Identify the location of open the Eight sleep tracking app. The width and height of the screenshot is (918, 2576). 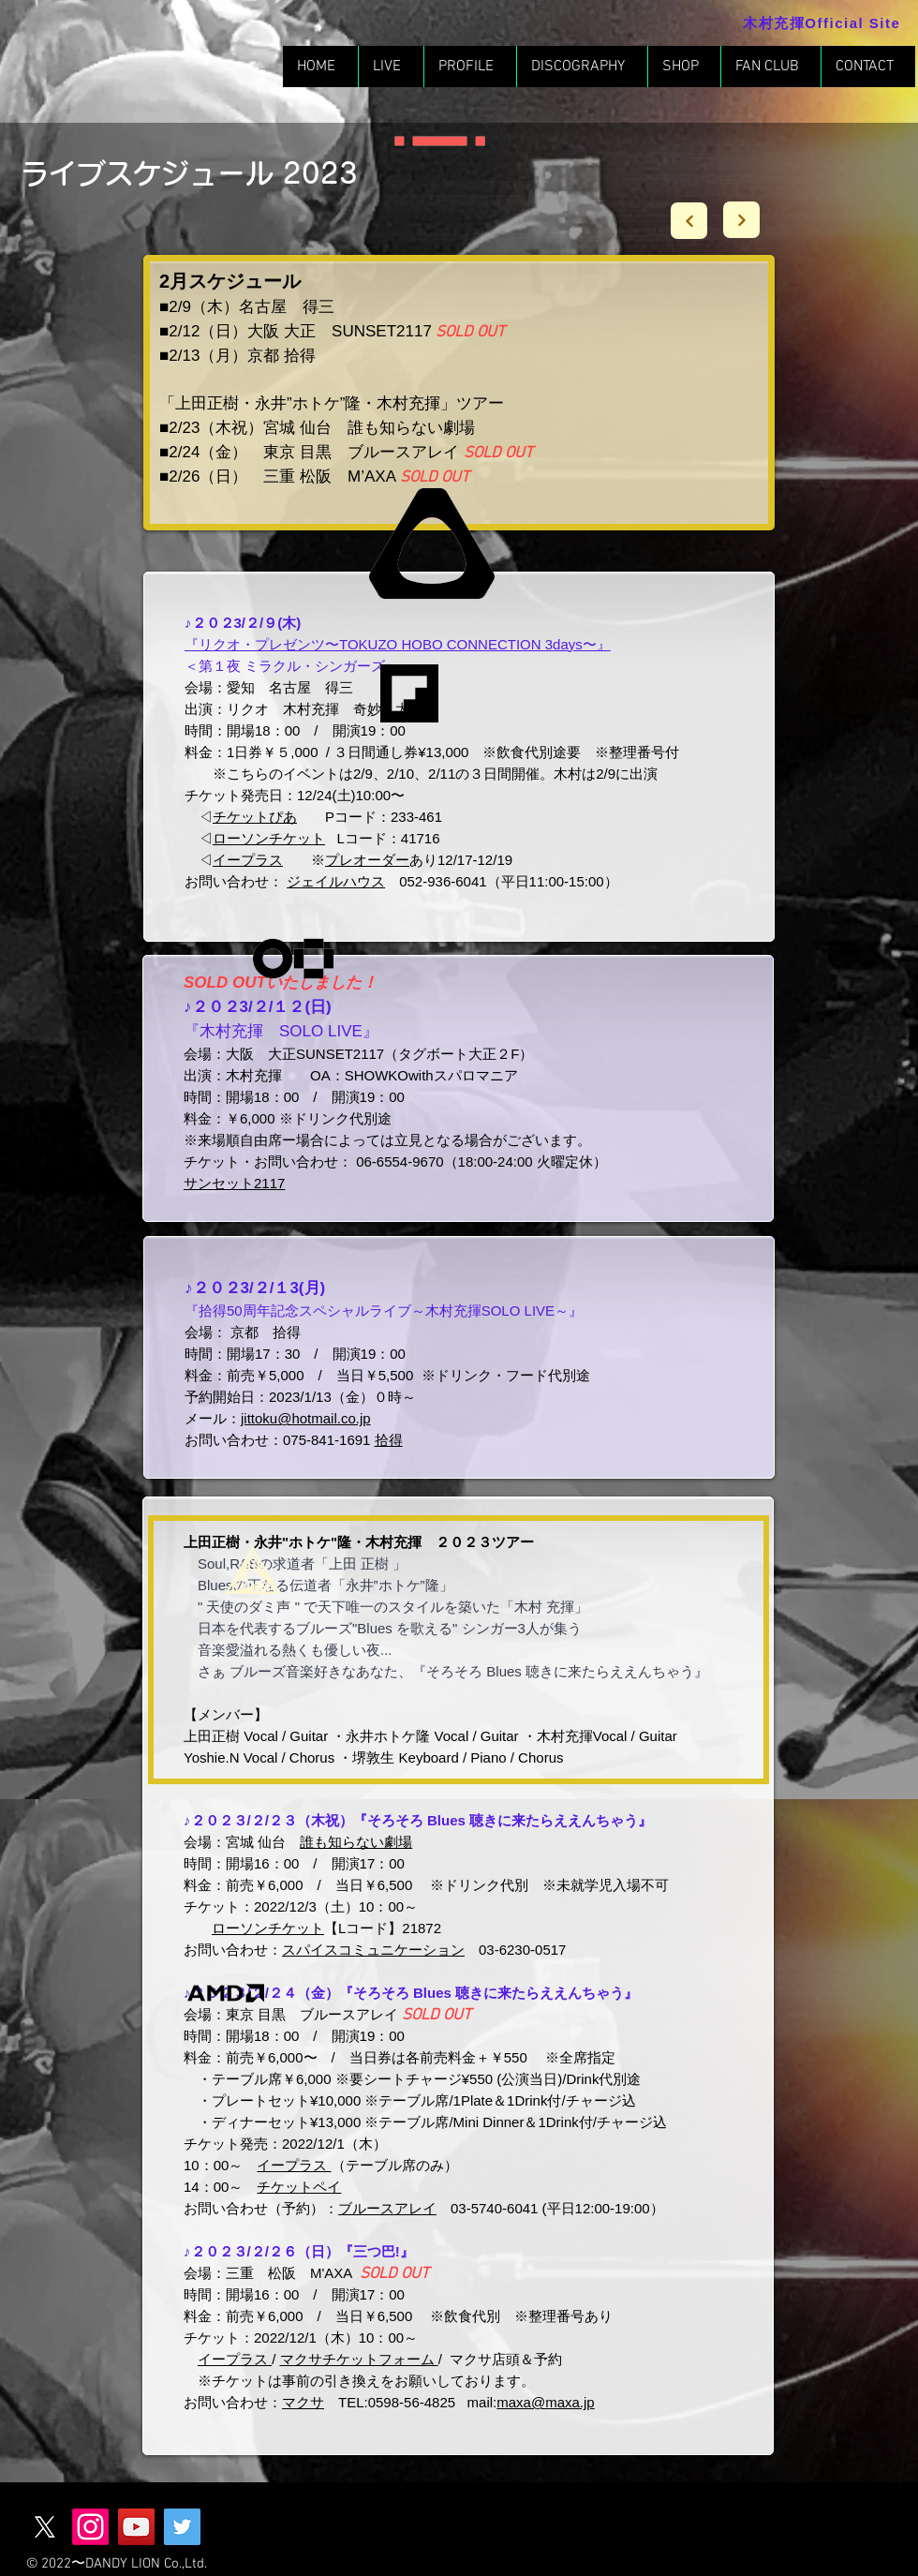
(293, 959).